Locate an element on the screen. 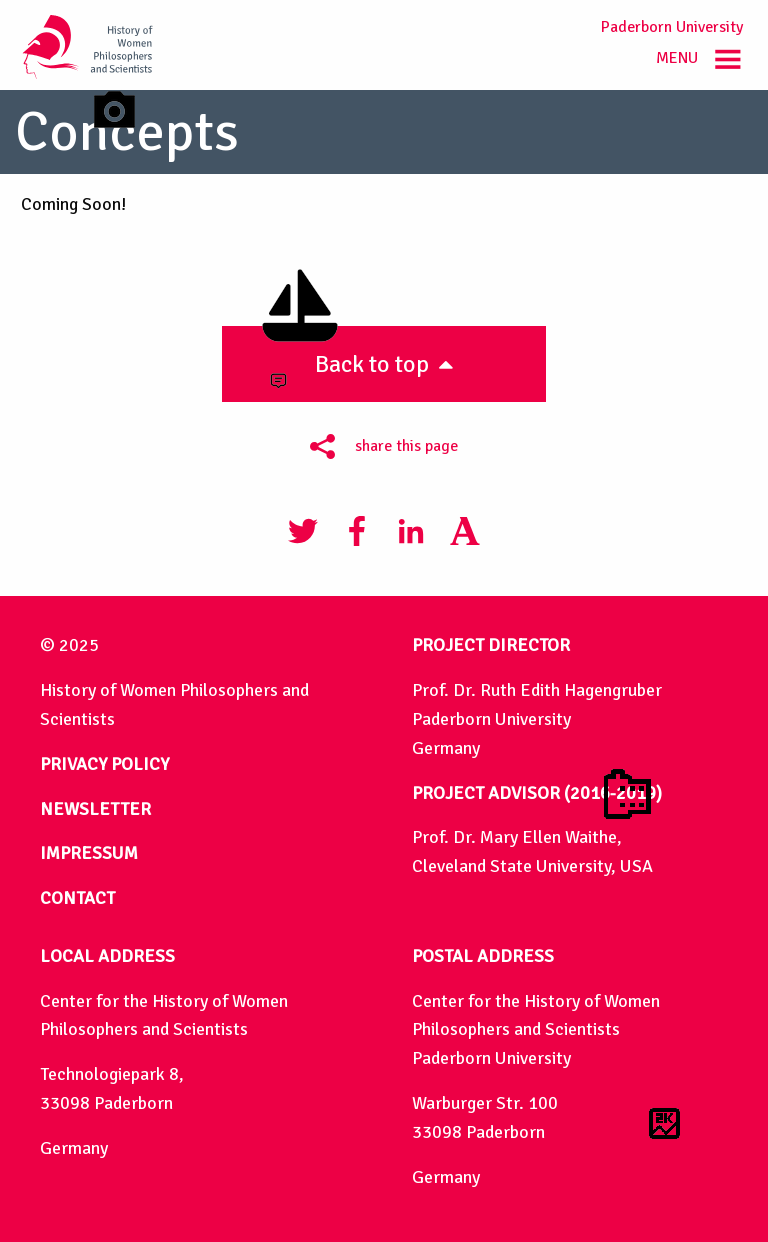 This screenshot has width=768, height=1242. take a photo is located at coordinates (114, 111).